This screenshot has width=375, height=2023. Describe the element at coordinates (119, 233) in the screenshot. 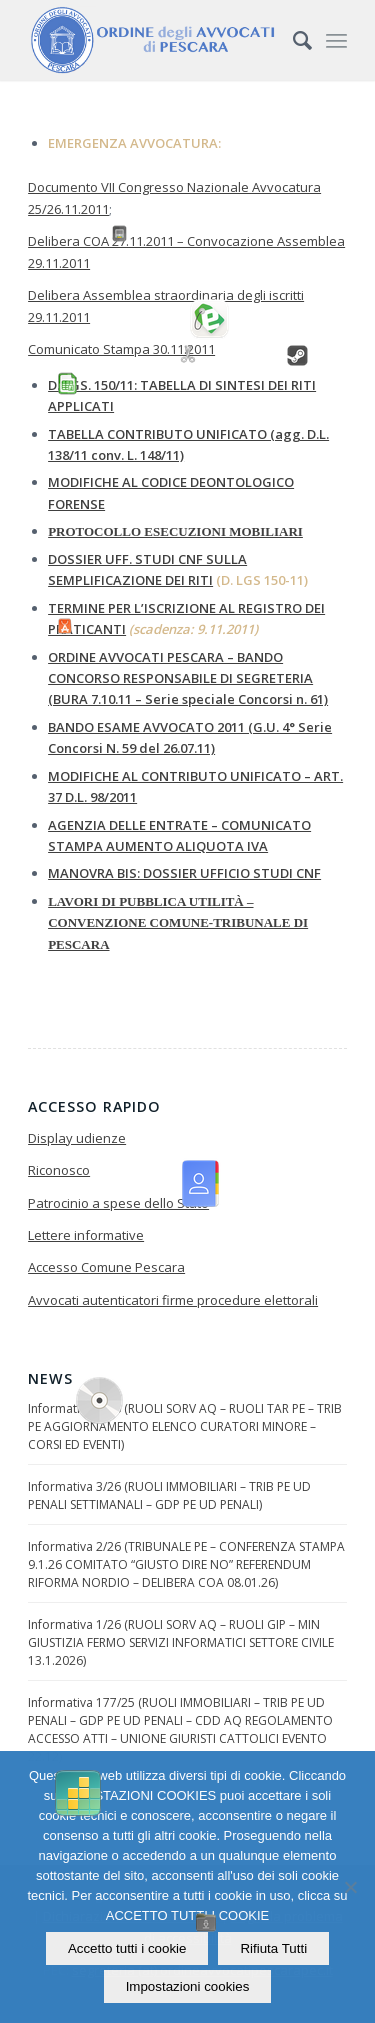

I see `gameboy rom file type indicator` at that location.